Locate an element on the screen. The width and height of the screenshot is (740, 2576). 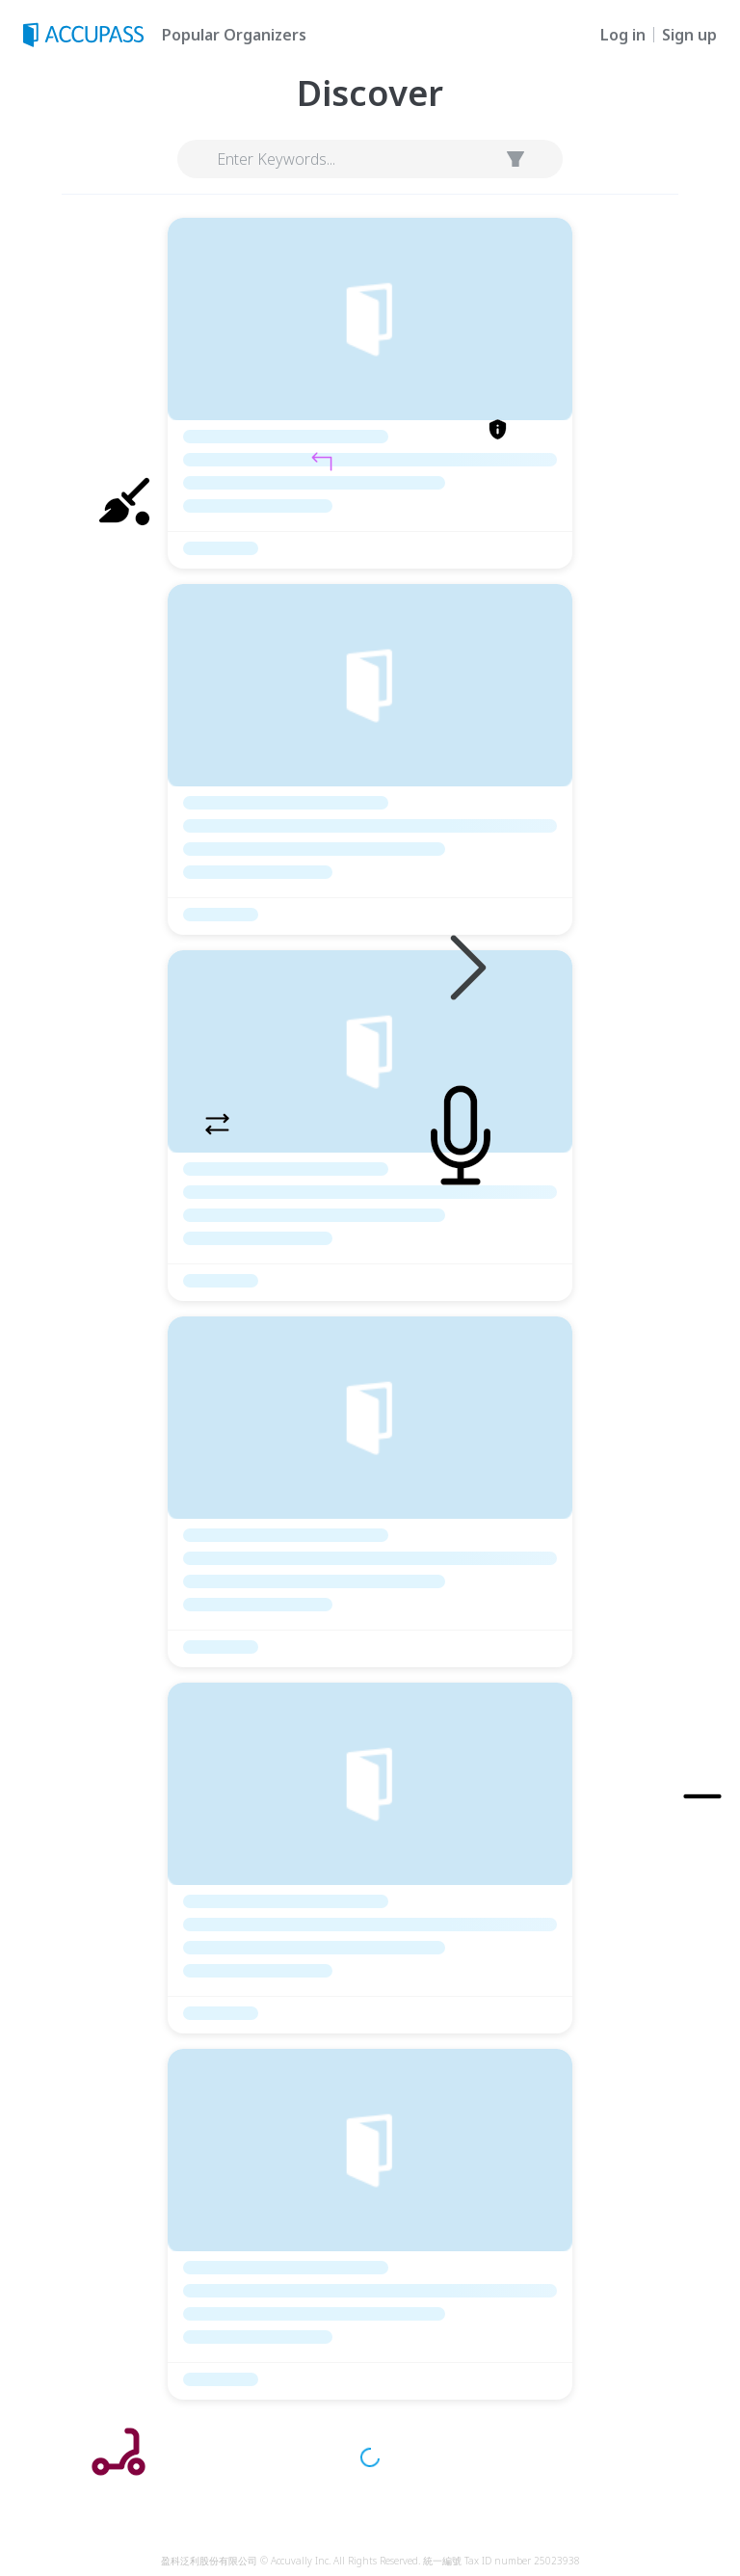
decrease quantity or value is located at coordinates (702, 1796).